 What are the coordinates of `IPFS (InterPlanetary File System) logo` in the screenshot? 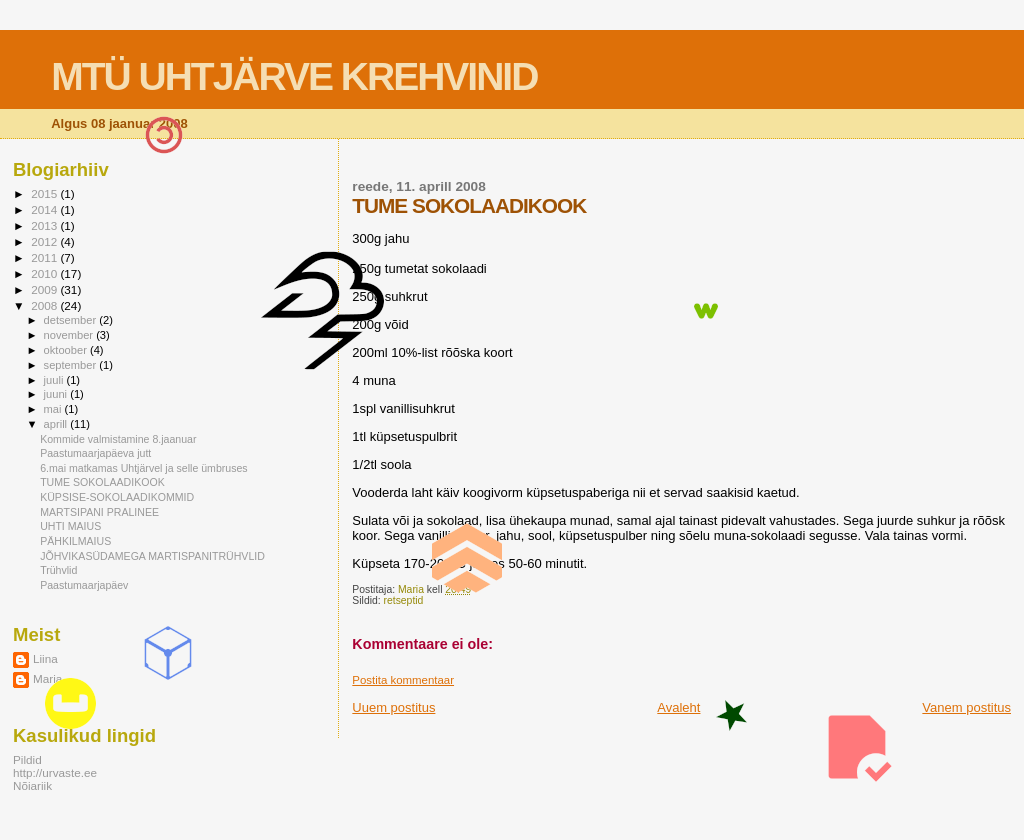 It's located at (168, 653).